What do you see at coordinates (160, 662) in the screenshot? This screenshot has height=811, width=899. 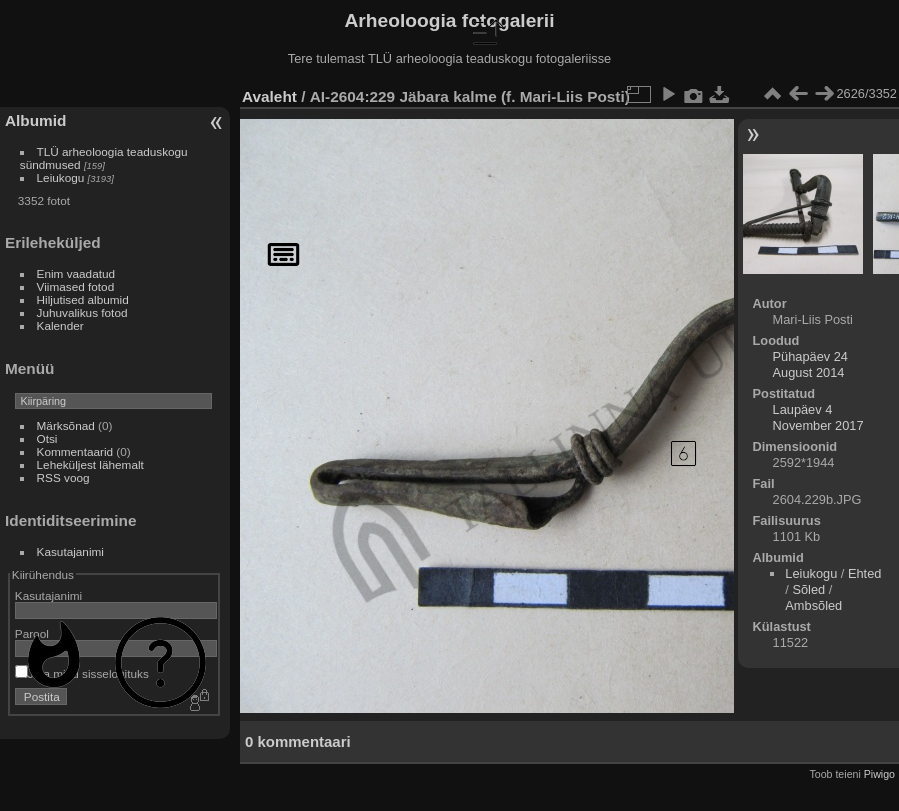 I see `access help or support` at bounding box center [160, 662].